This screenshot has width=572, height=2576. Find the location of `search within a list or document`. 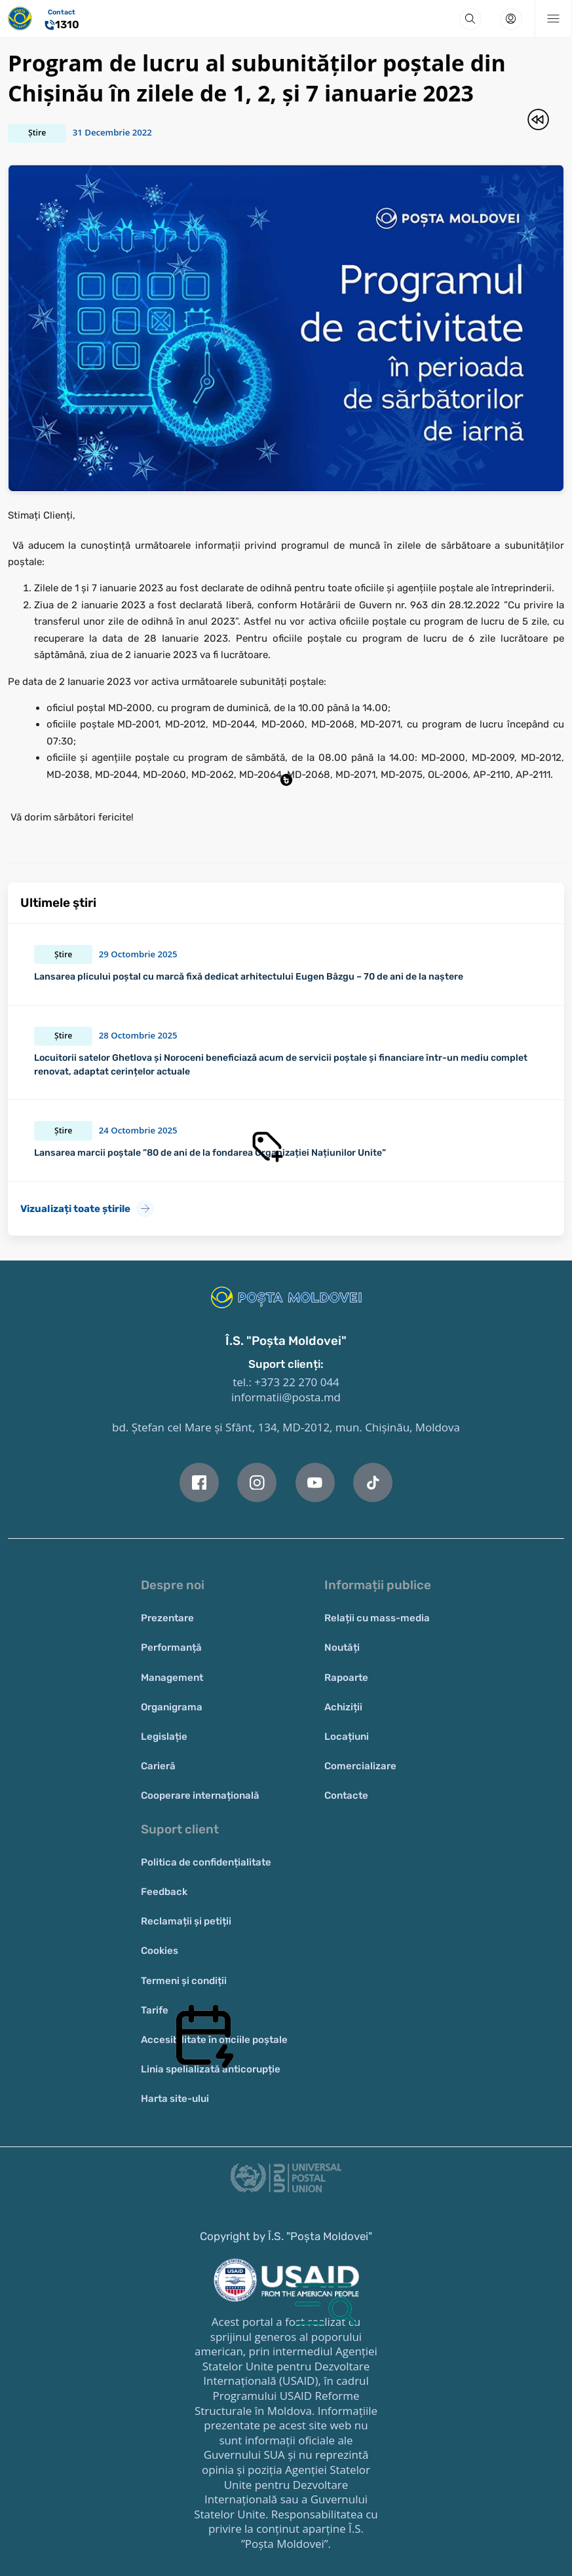

search within a list or document is located at coordinates (323, 2304).